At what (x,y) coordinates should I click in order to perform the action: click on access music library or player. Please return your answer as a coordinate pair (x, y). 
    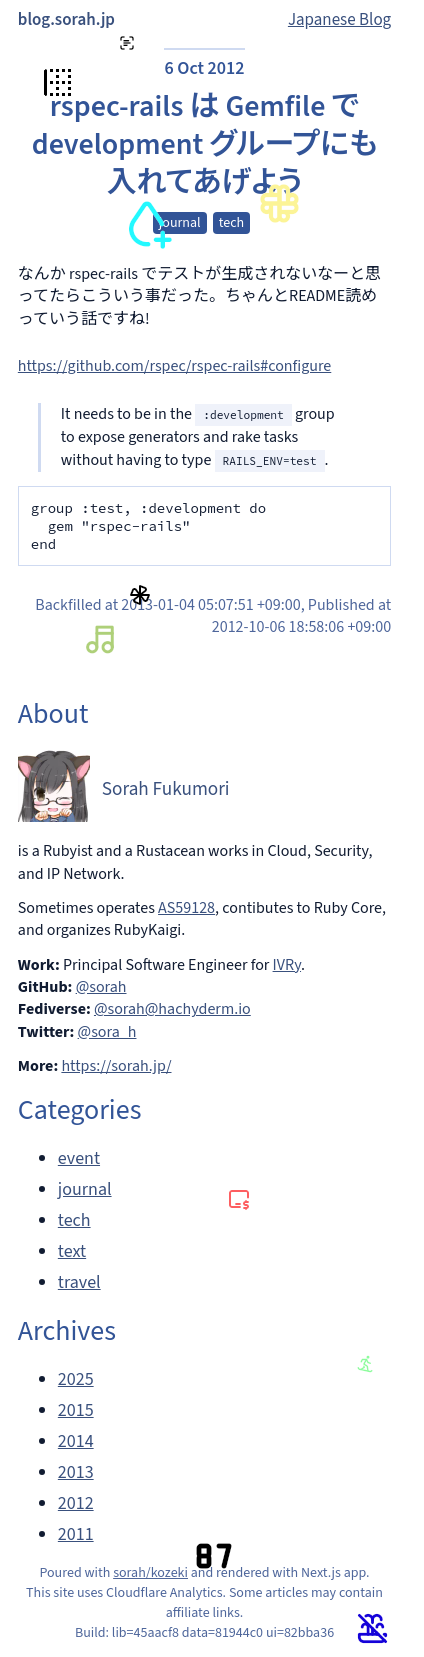
    Looking at the image, I should click on (101, 639).